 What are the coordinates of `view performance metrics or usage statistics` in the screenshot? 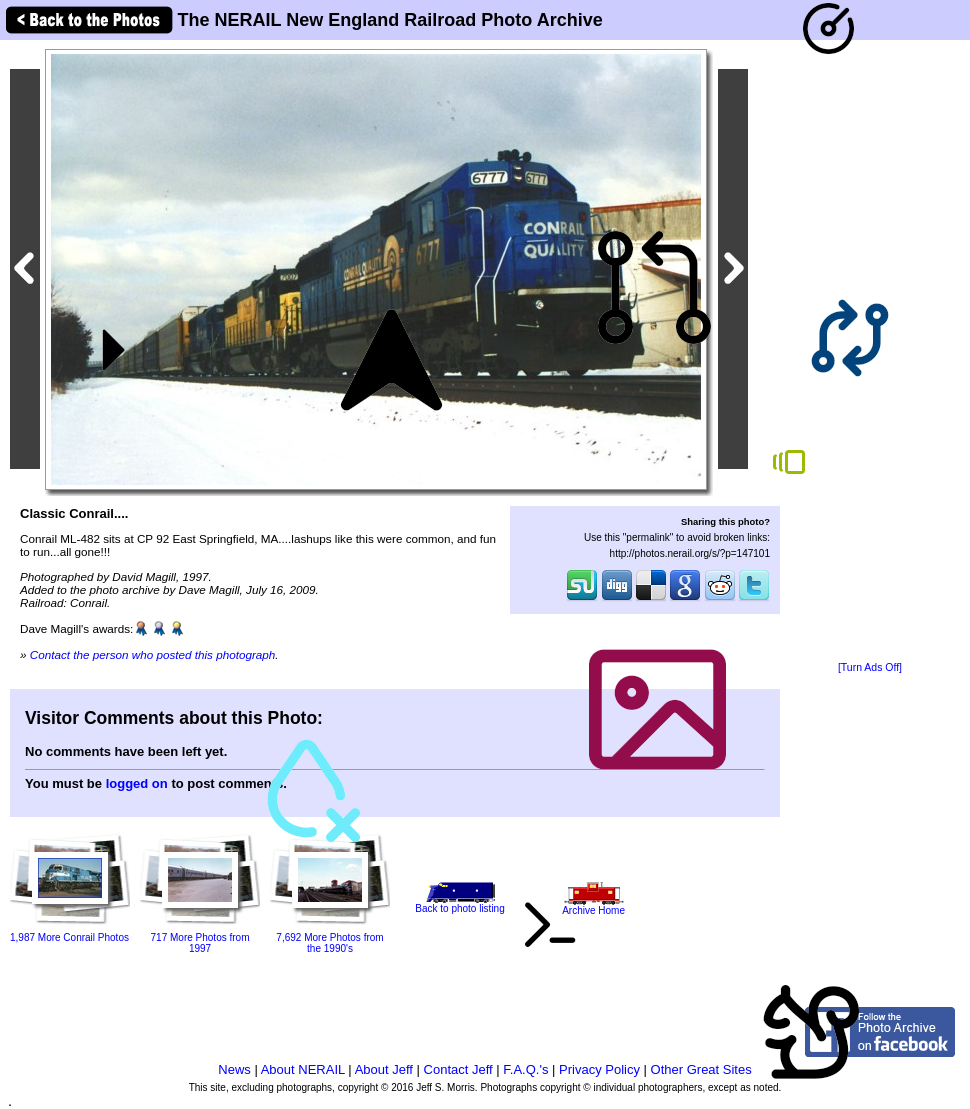 It's located at (828, 28).